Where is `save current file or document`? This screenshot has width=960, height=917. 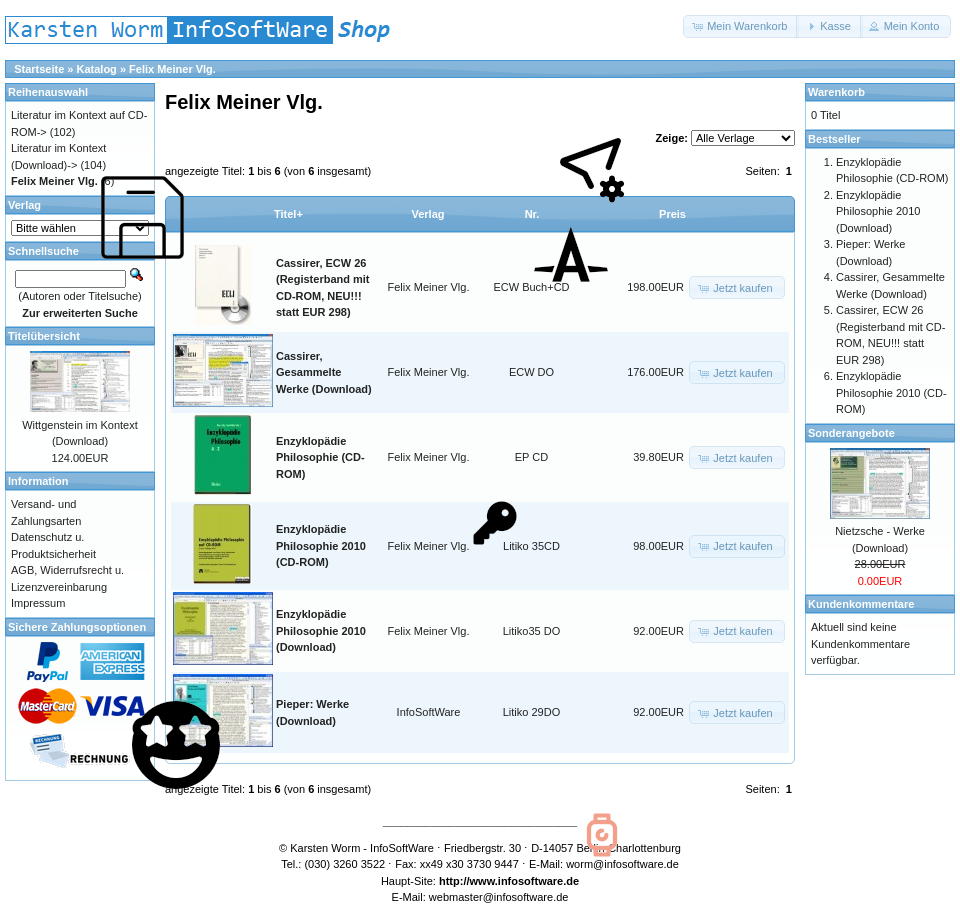
save current file or document is located at coordinates (142, 217).